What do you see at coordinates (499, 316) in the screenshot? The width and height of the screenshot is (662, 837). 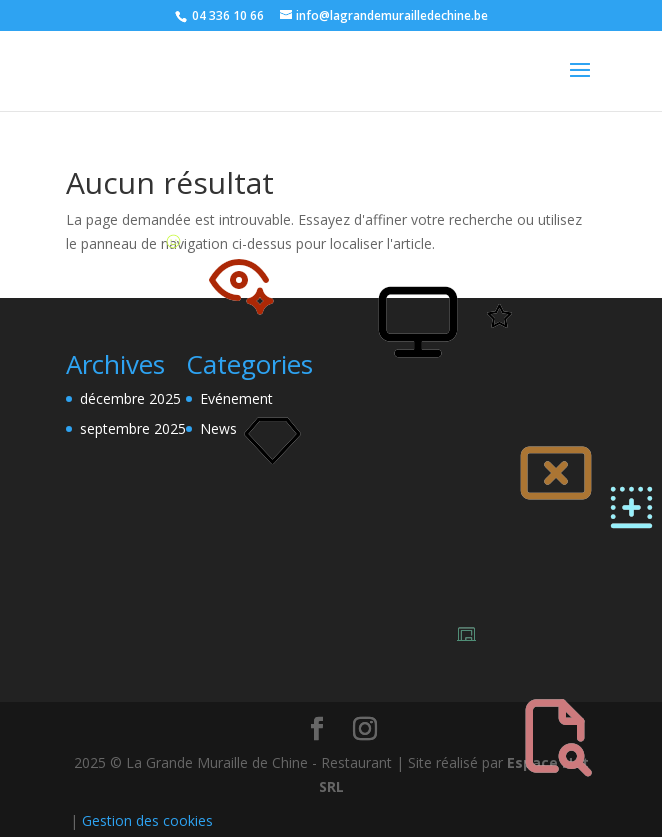 I see `add to favorites` at bounding box center [499, 316].